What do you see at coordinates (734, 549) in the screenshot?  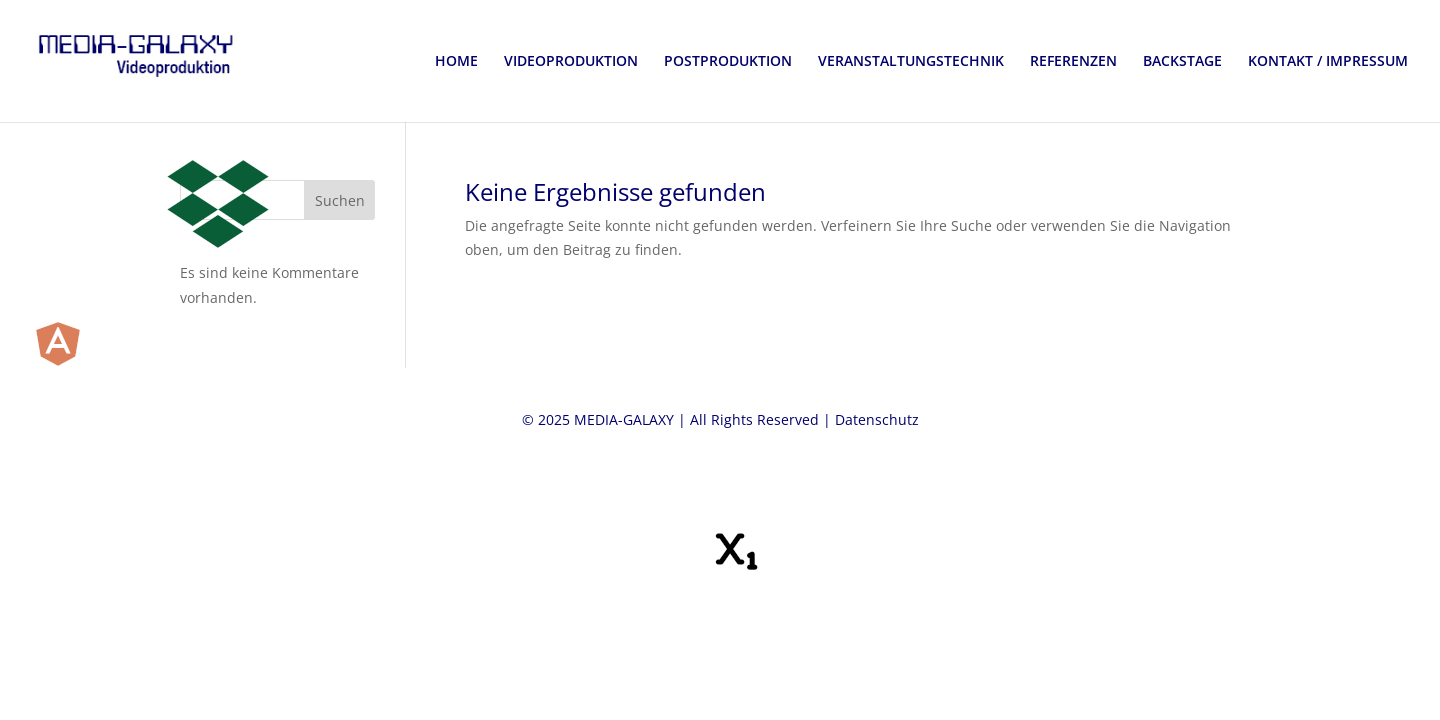 I see `format text as subscript` at bounding box center [734, 549].